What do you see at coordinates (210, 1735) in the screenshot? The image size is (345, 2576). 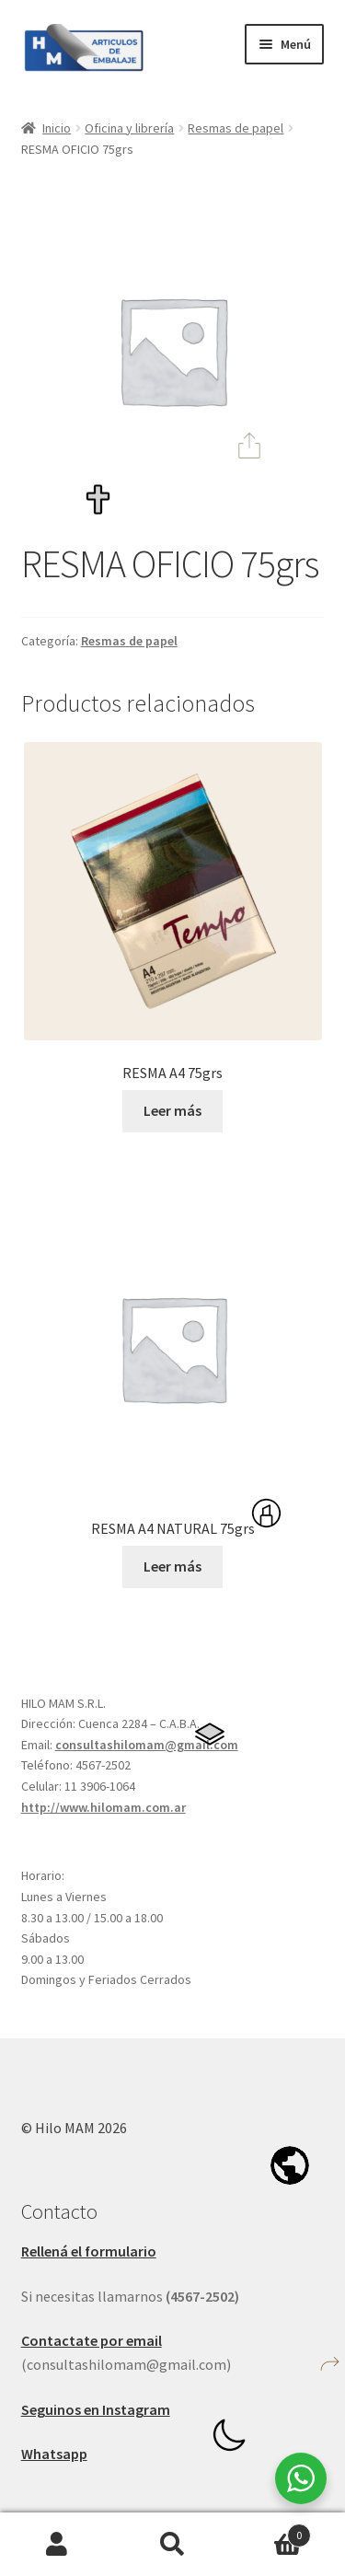 I see `view layered content or stacked items` at bounding box center [210, 1735].